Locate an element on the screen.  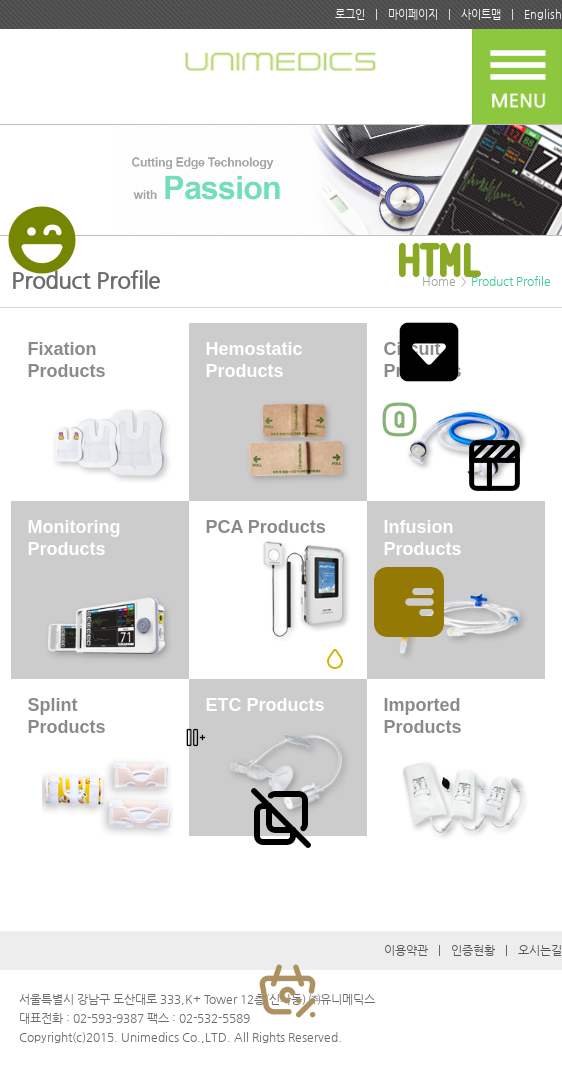
add a fun or playful reaction to a message is located at coordinates (42, 240).